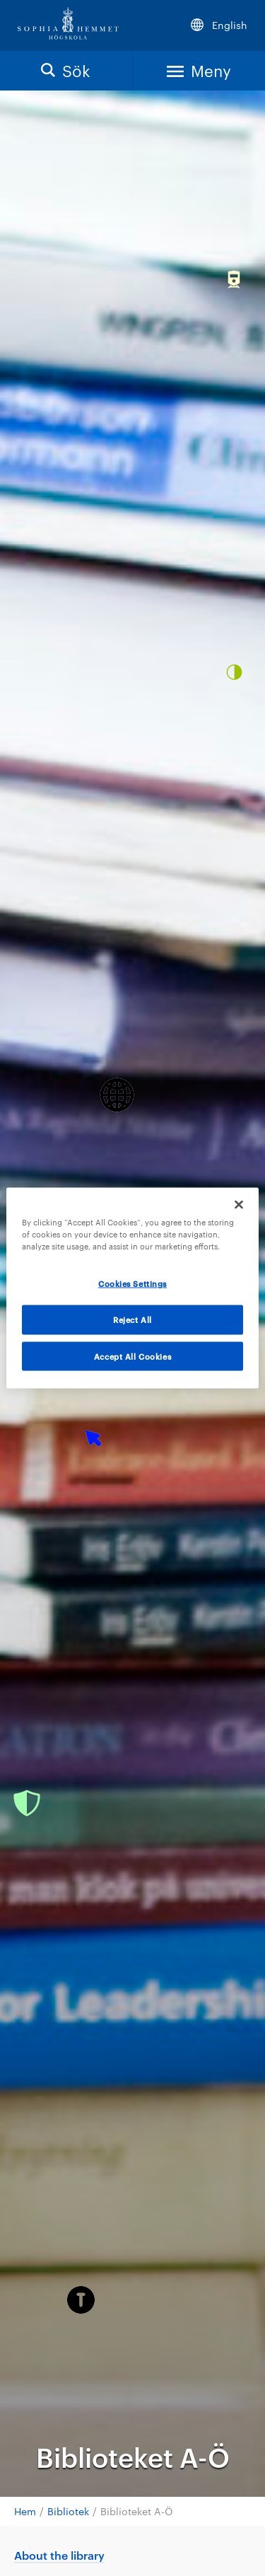  What do you see at coordinates (27, 1803) in the screenshot?
I see `indicates partial security or protection status` at bounding box center [27, 1803].